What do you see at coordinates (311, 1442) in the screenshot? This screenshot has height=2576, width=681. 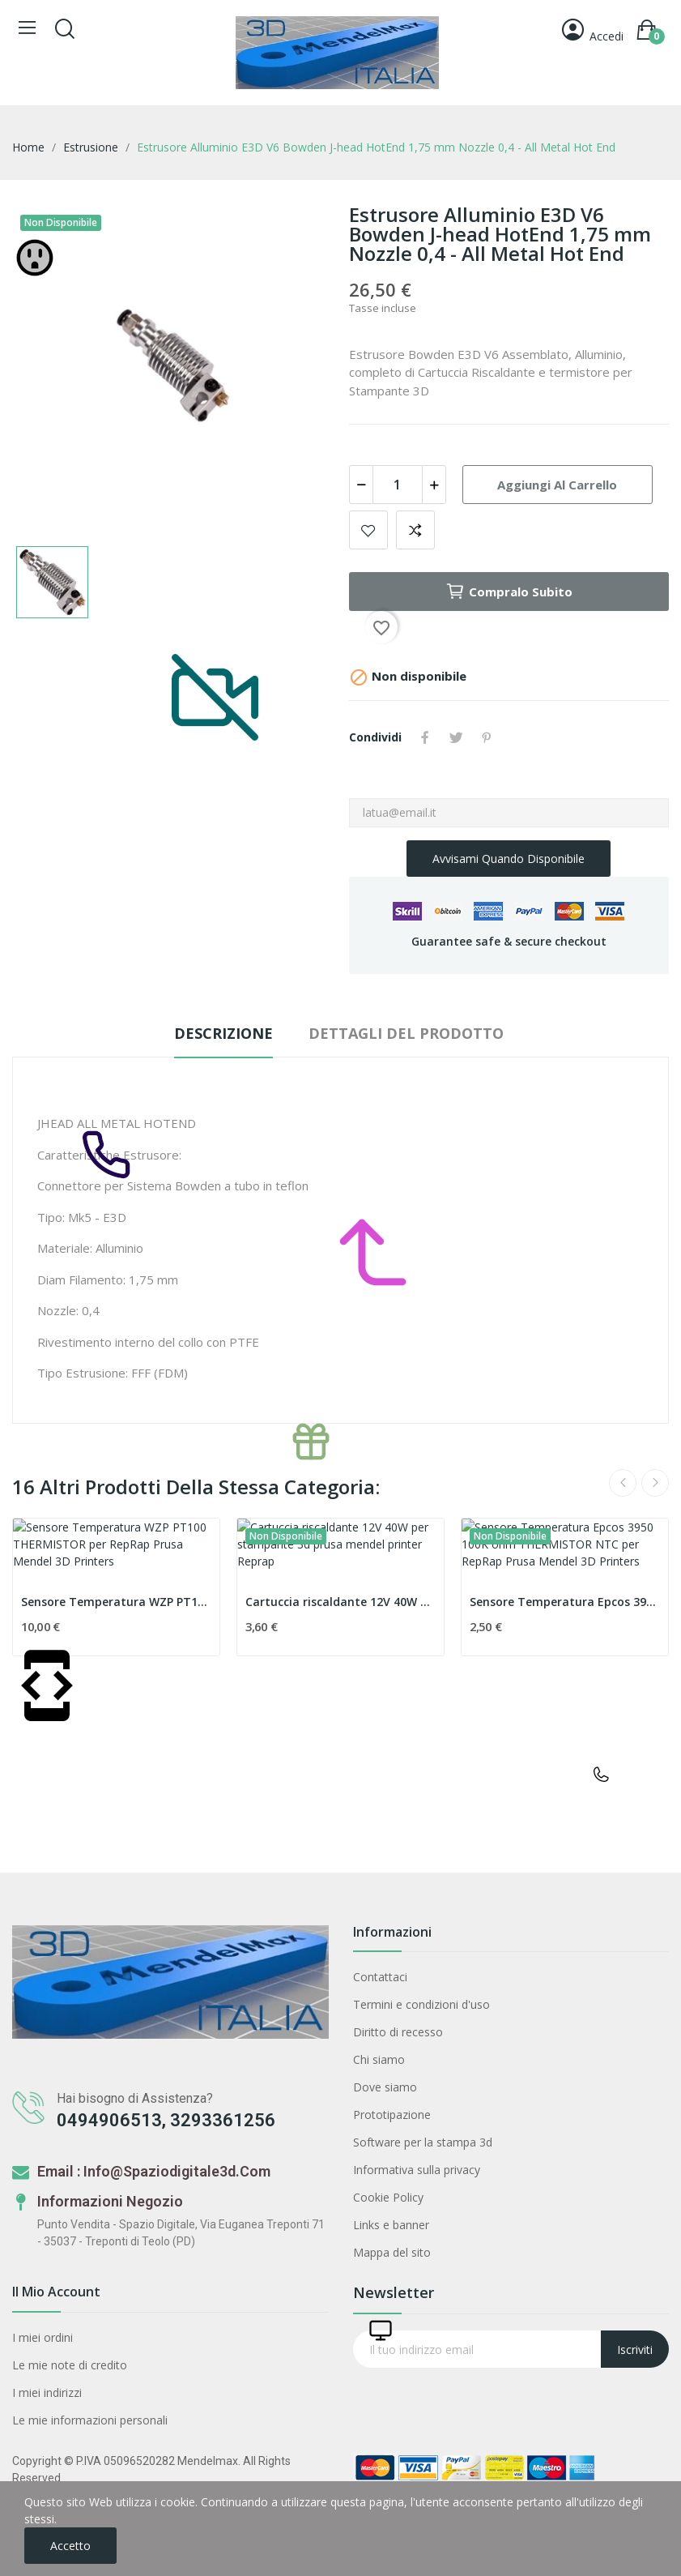 I see `view or redeem a gift` at bounding box center [311, 1442].